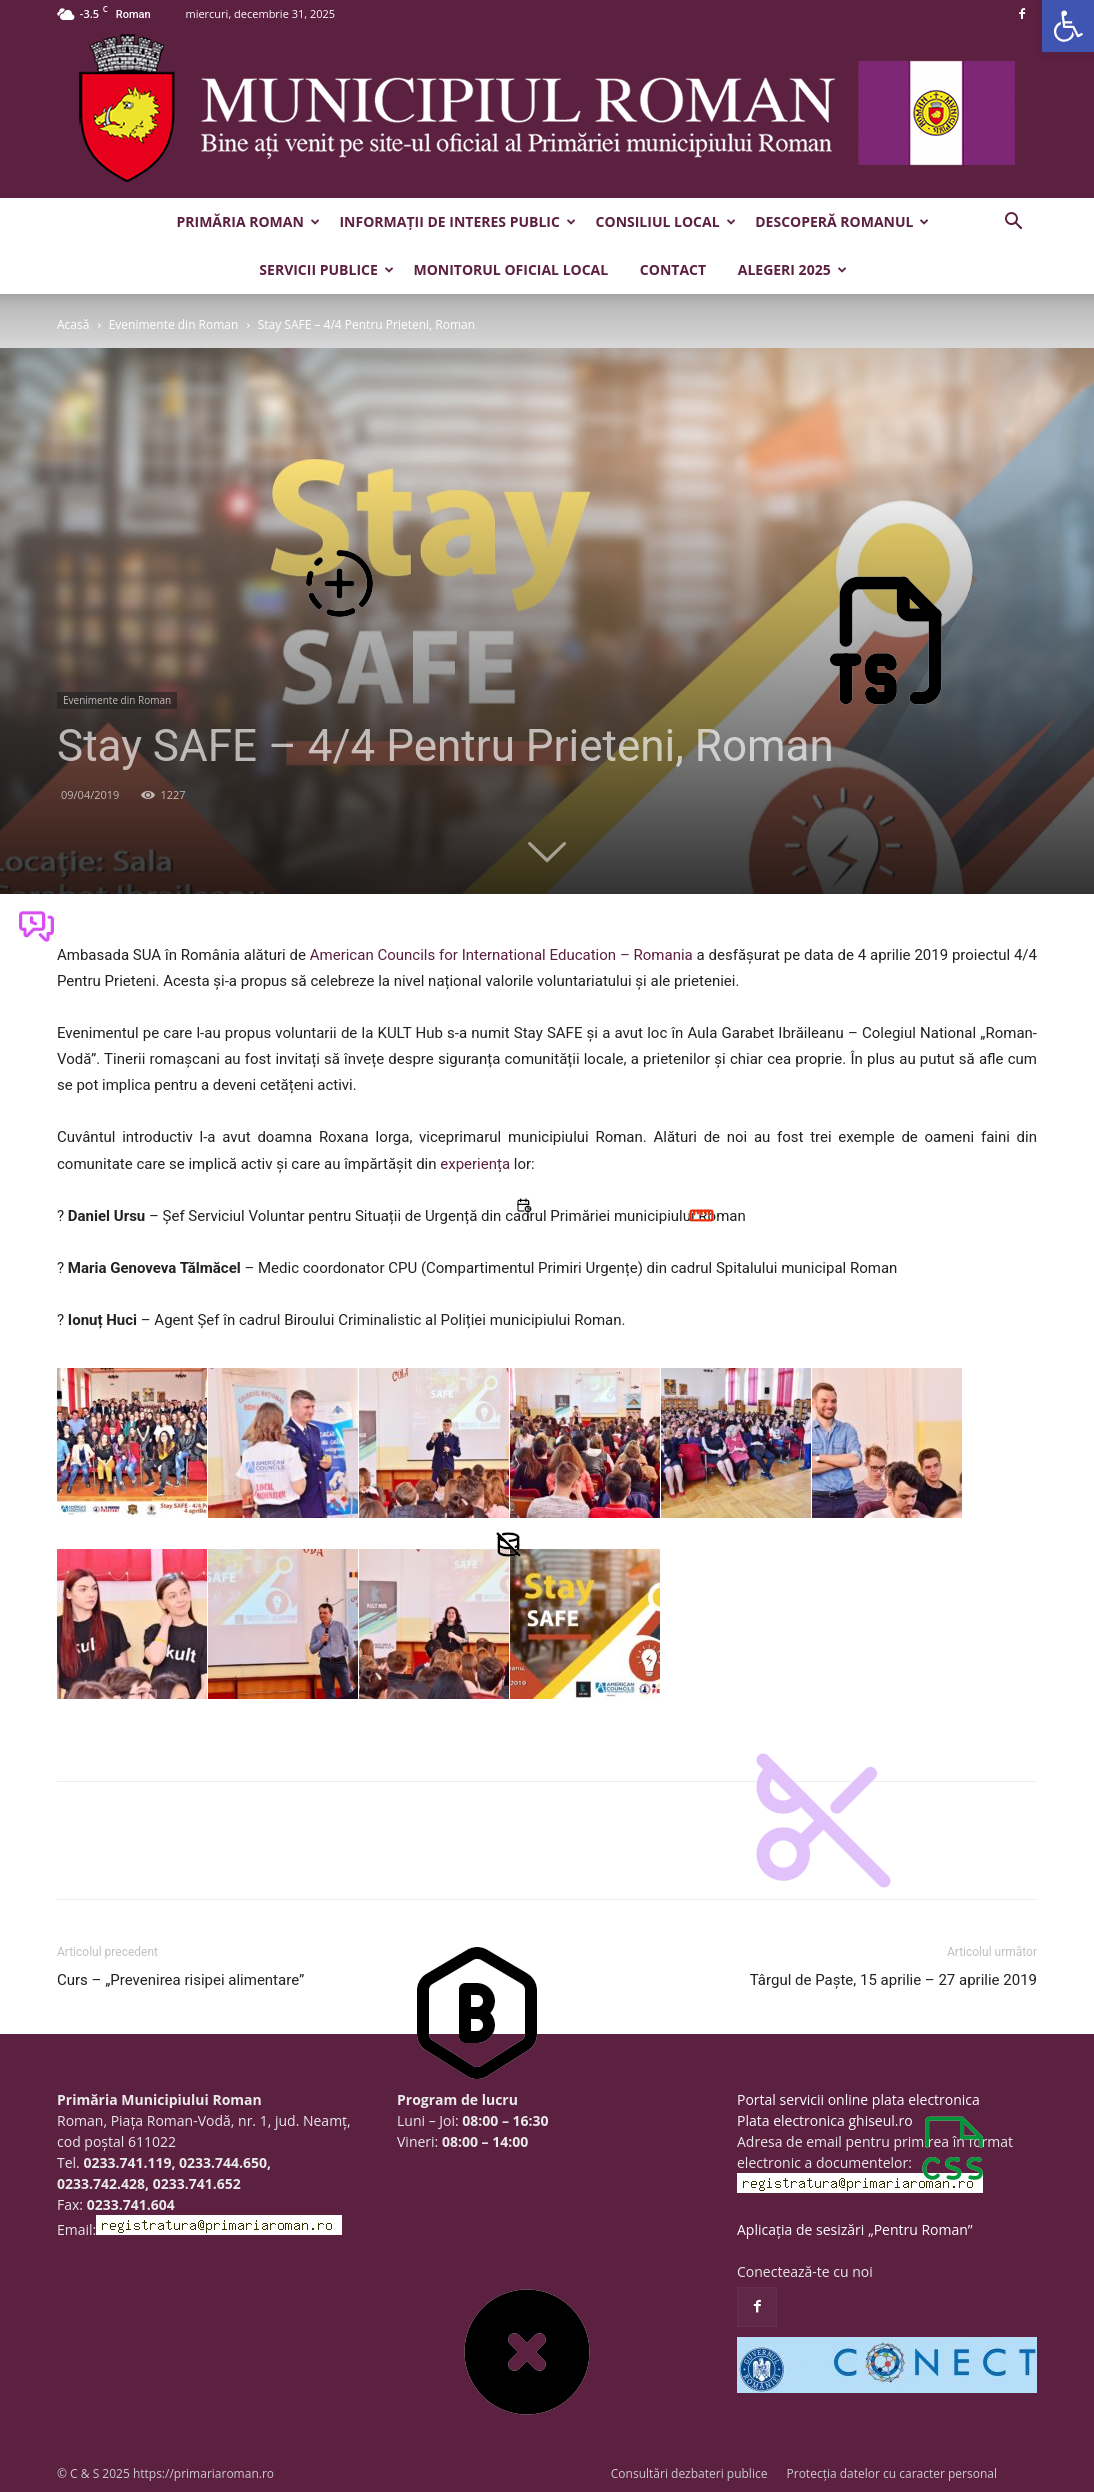 The width and height of the screenshot is (1094, 2492). I want to click on indicates a "B" tier or category designation, so click(477, 2013).